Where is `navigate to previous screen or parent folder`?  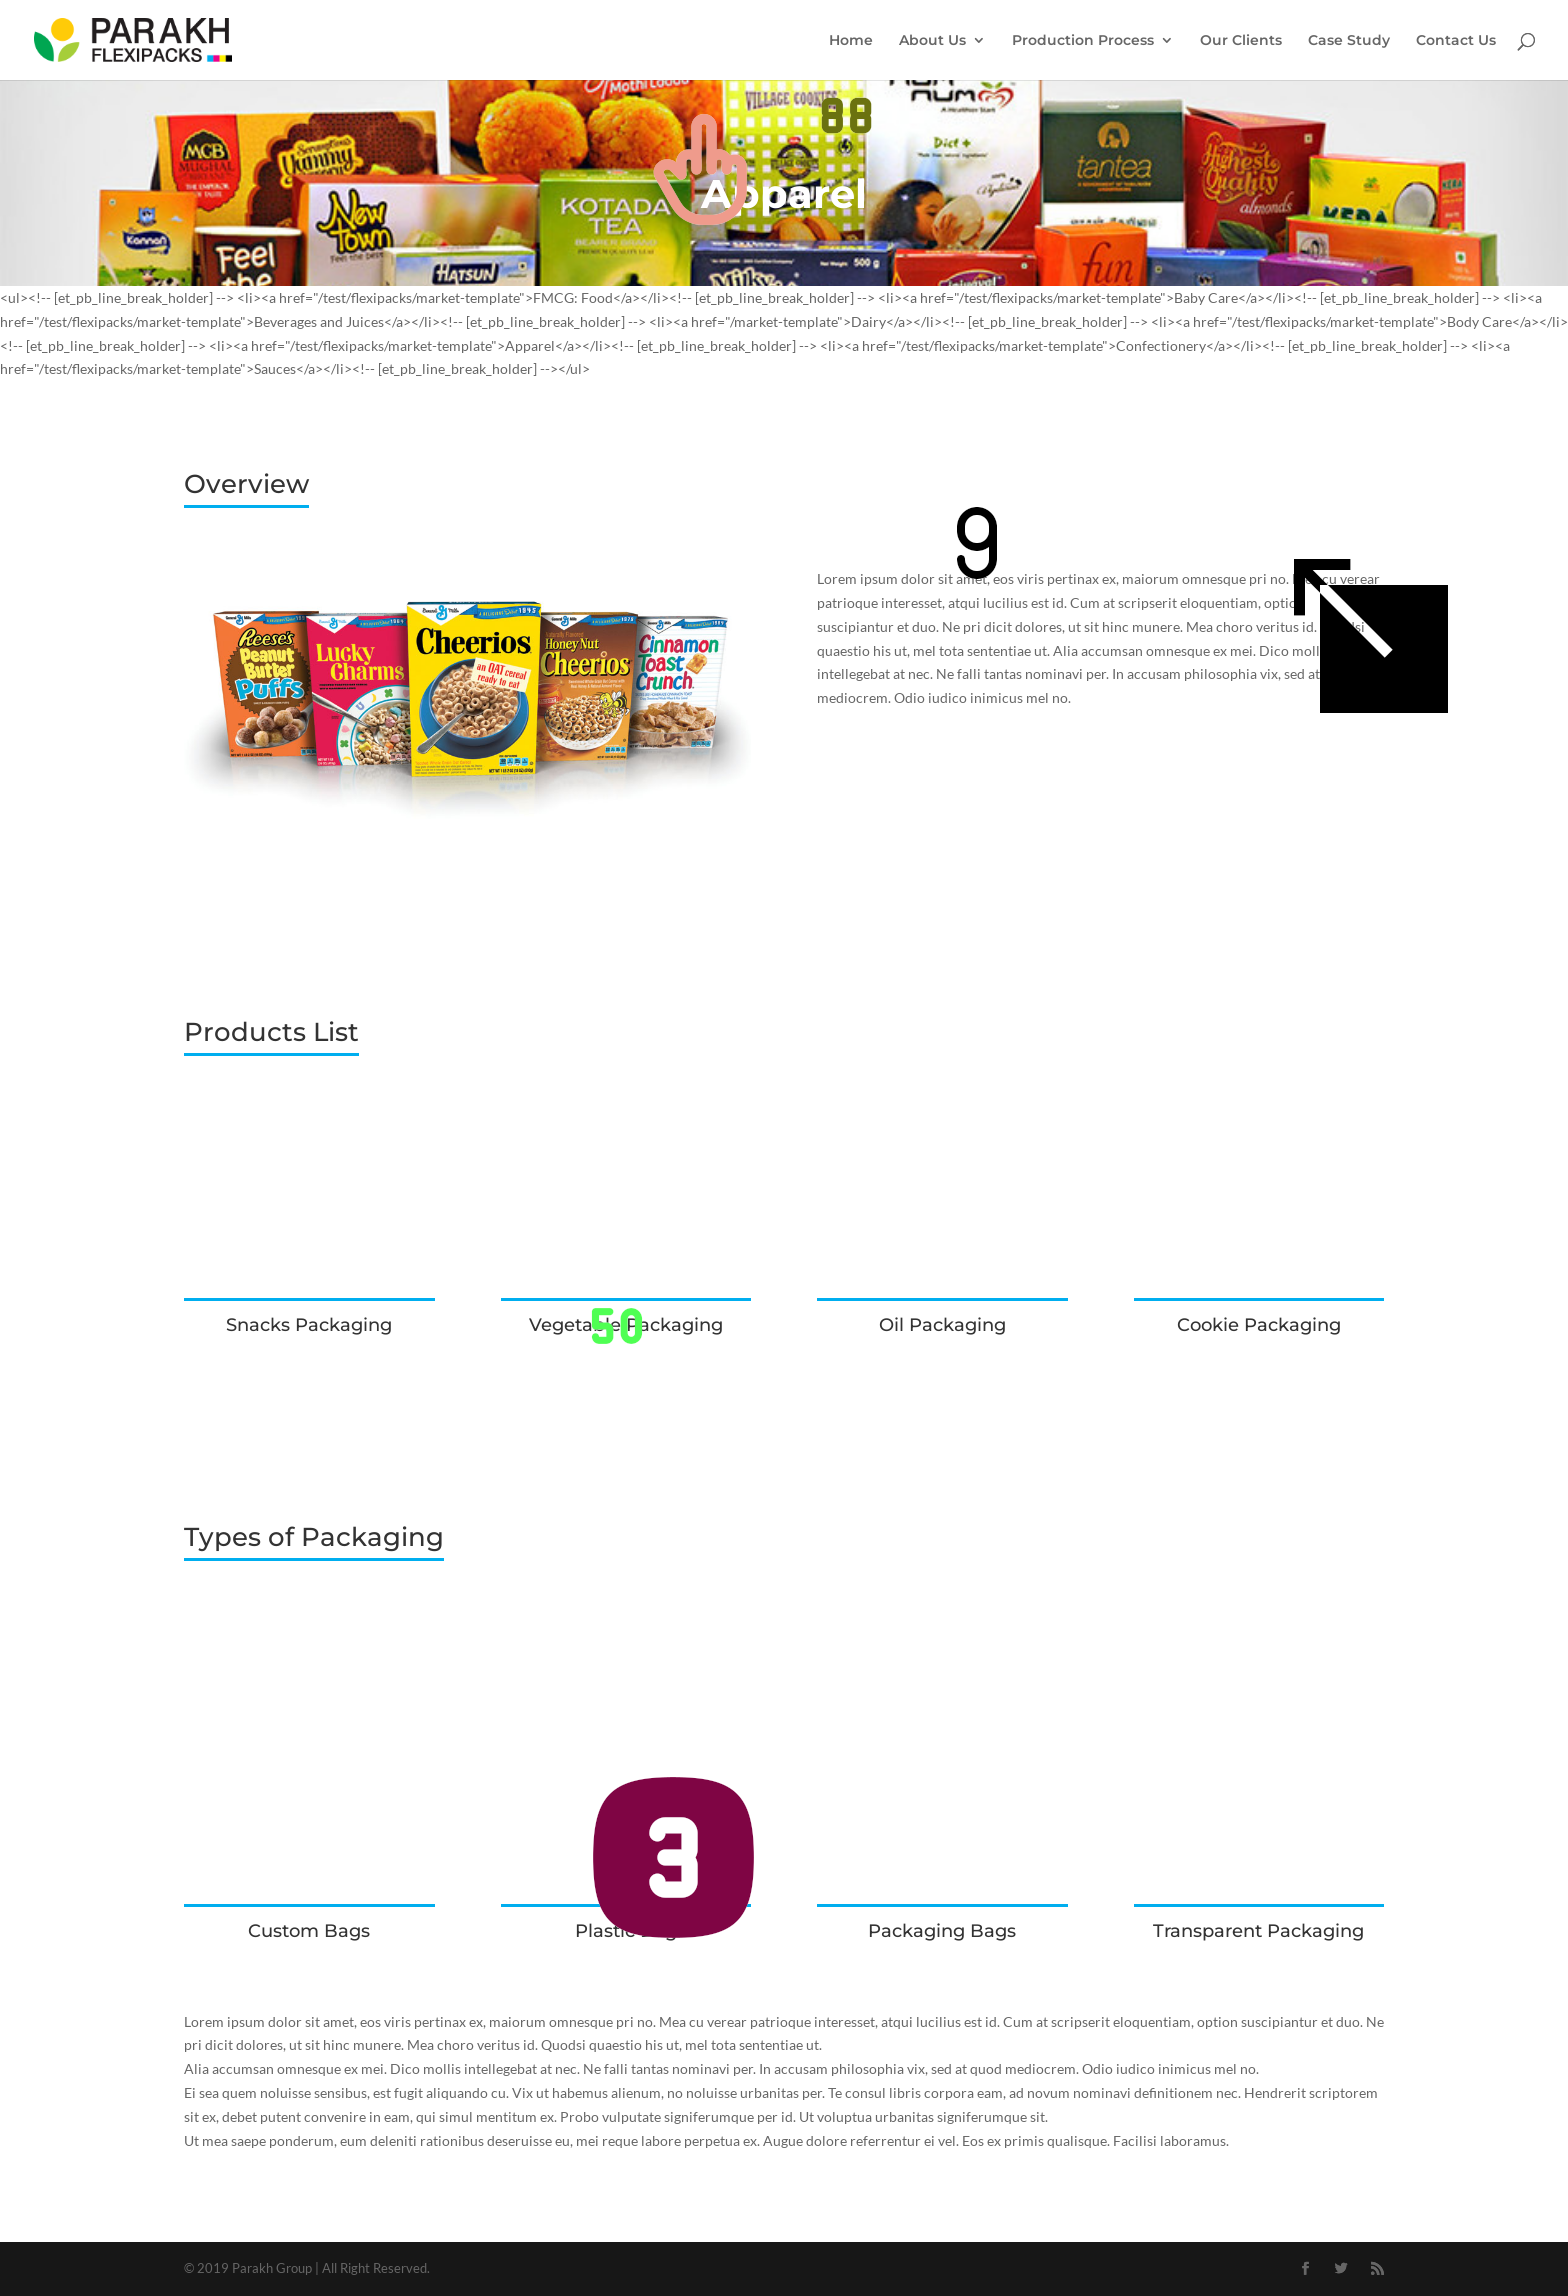 navigate to previous screen or parent folder is located at coordinates (1371, 636).